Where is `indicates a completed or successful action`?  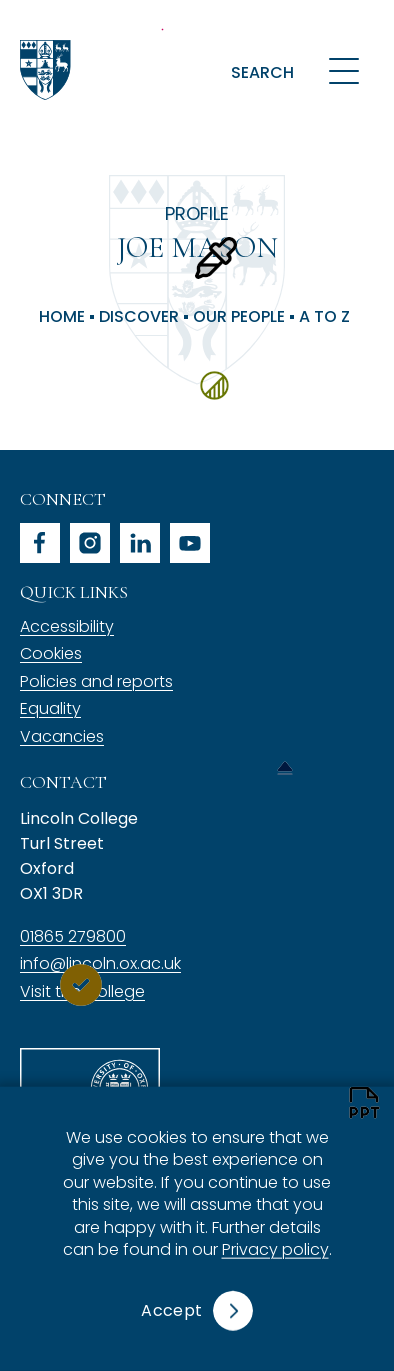 indicates a completed or successful action is located at coordinates (81, 985).